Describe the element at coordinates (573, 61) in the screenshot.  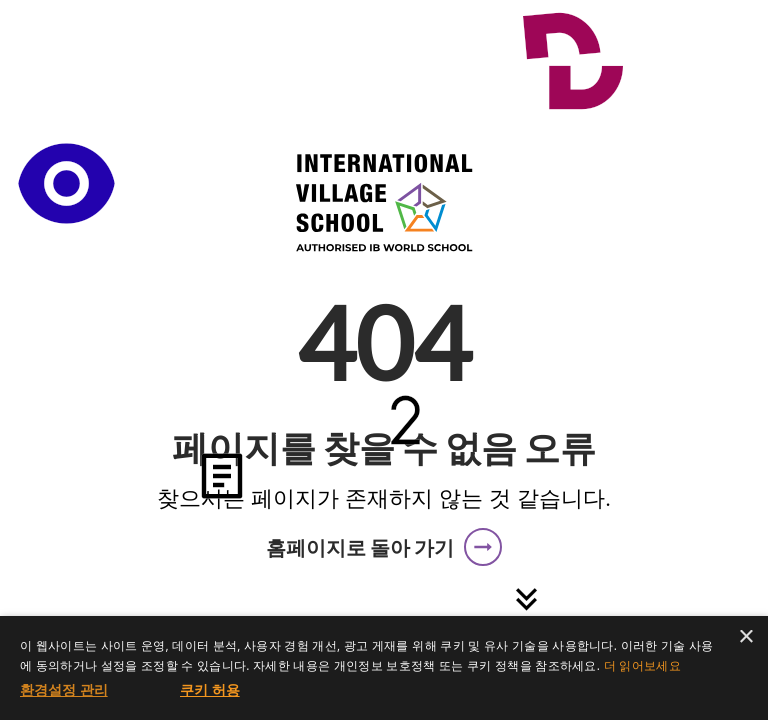
I see `open Decap CMS dashboard` at that location.